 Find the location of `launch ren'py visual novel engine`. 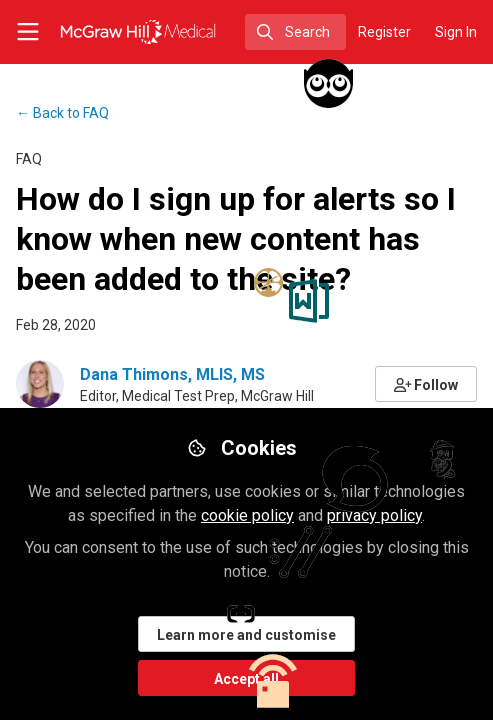

launch ren'py visual novel engine is located at coordinates (442, 459).